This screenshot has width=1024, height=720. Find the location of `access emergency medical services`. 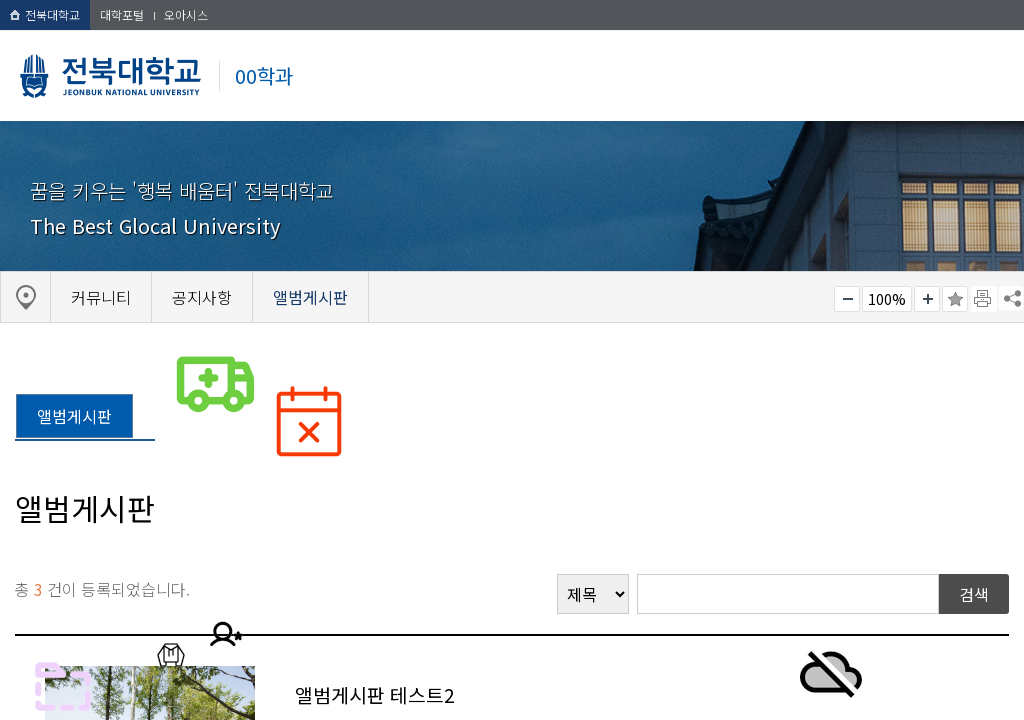

access emergency medical services is located at coordinates (213, 380).